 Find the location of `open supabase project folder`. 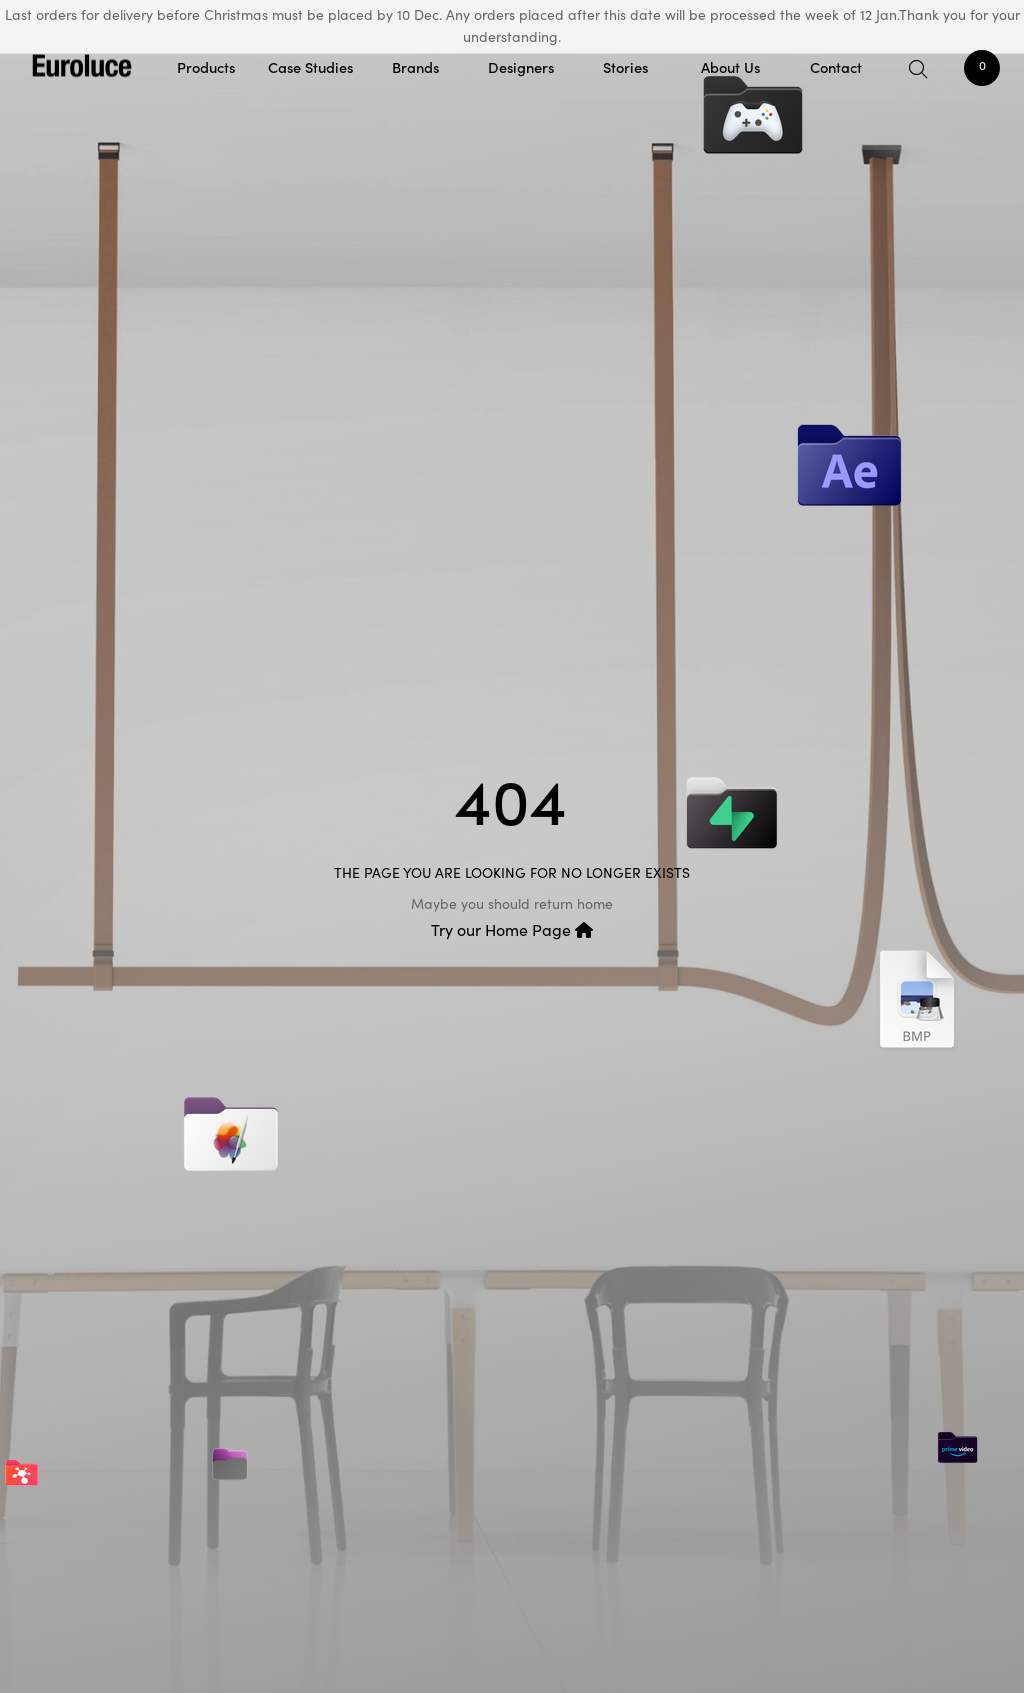

open supabase project folder is located at coordinates (731, 815).